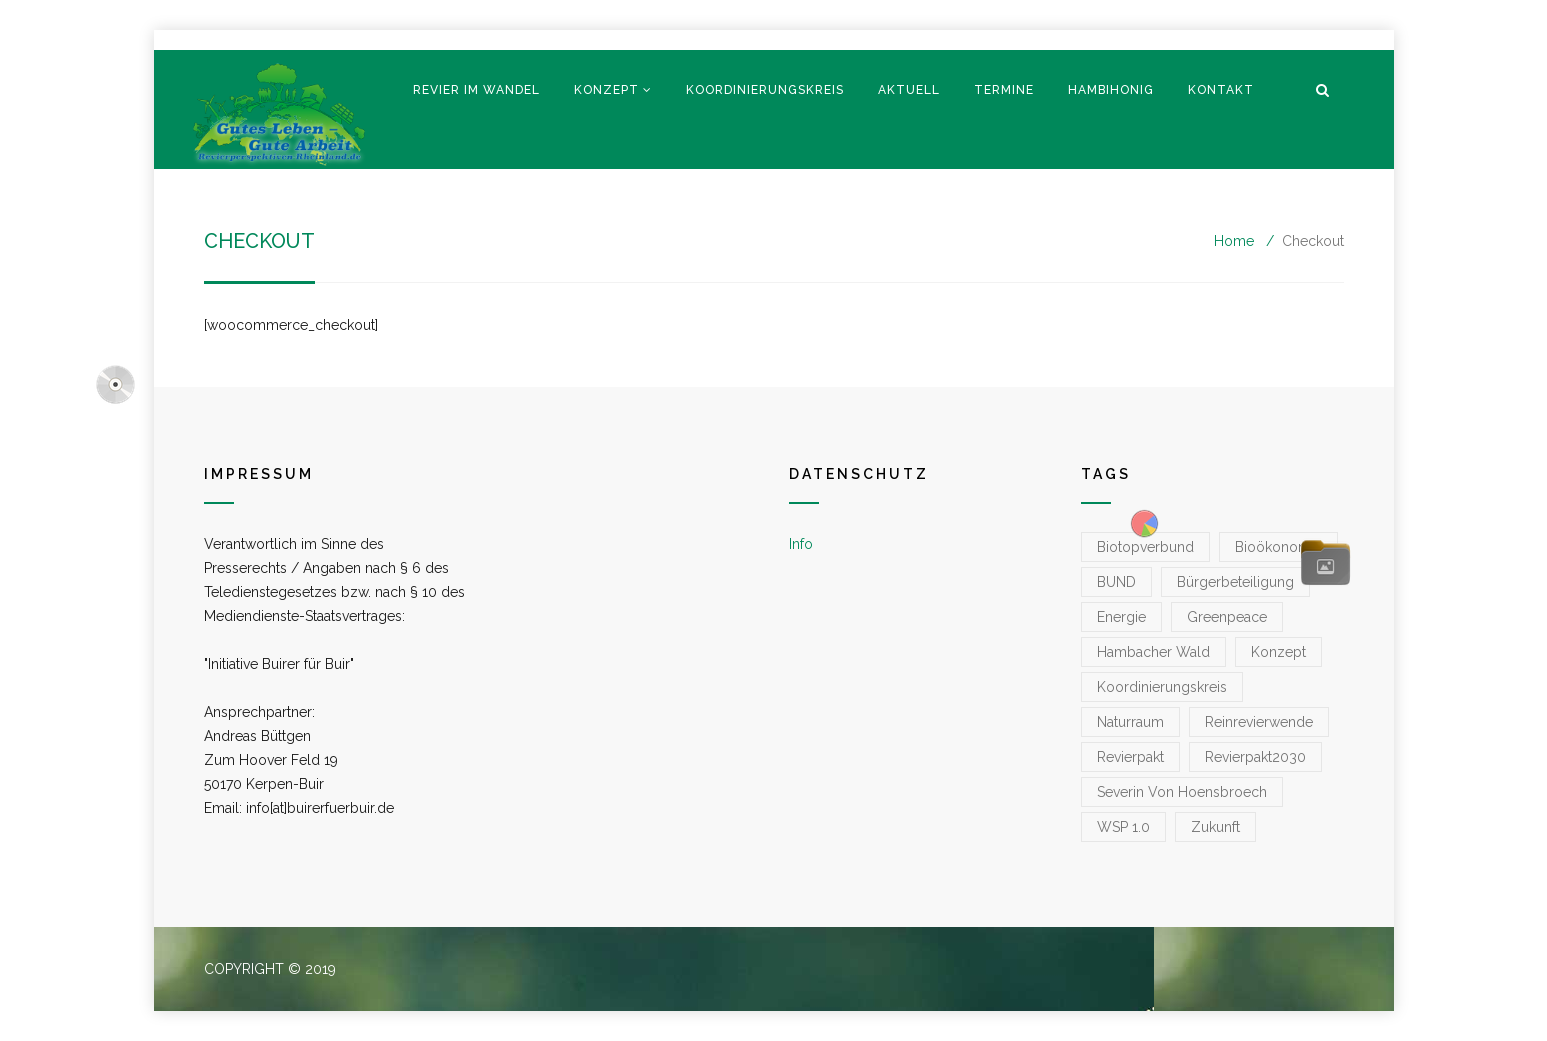 The width and height of the screenshot is (1547, 1041). What do you see at coordinates (1144, 523) in the screenshot?
I see `open baobab disk usage analyzer` at bounding box center [1144, 523].